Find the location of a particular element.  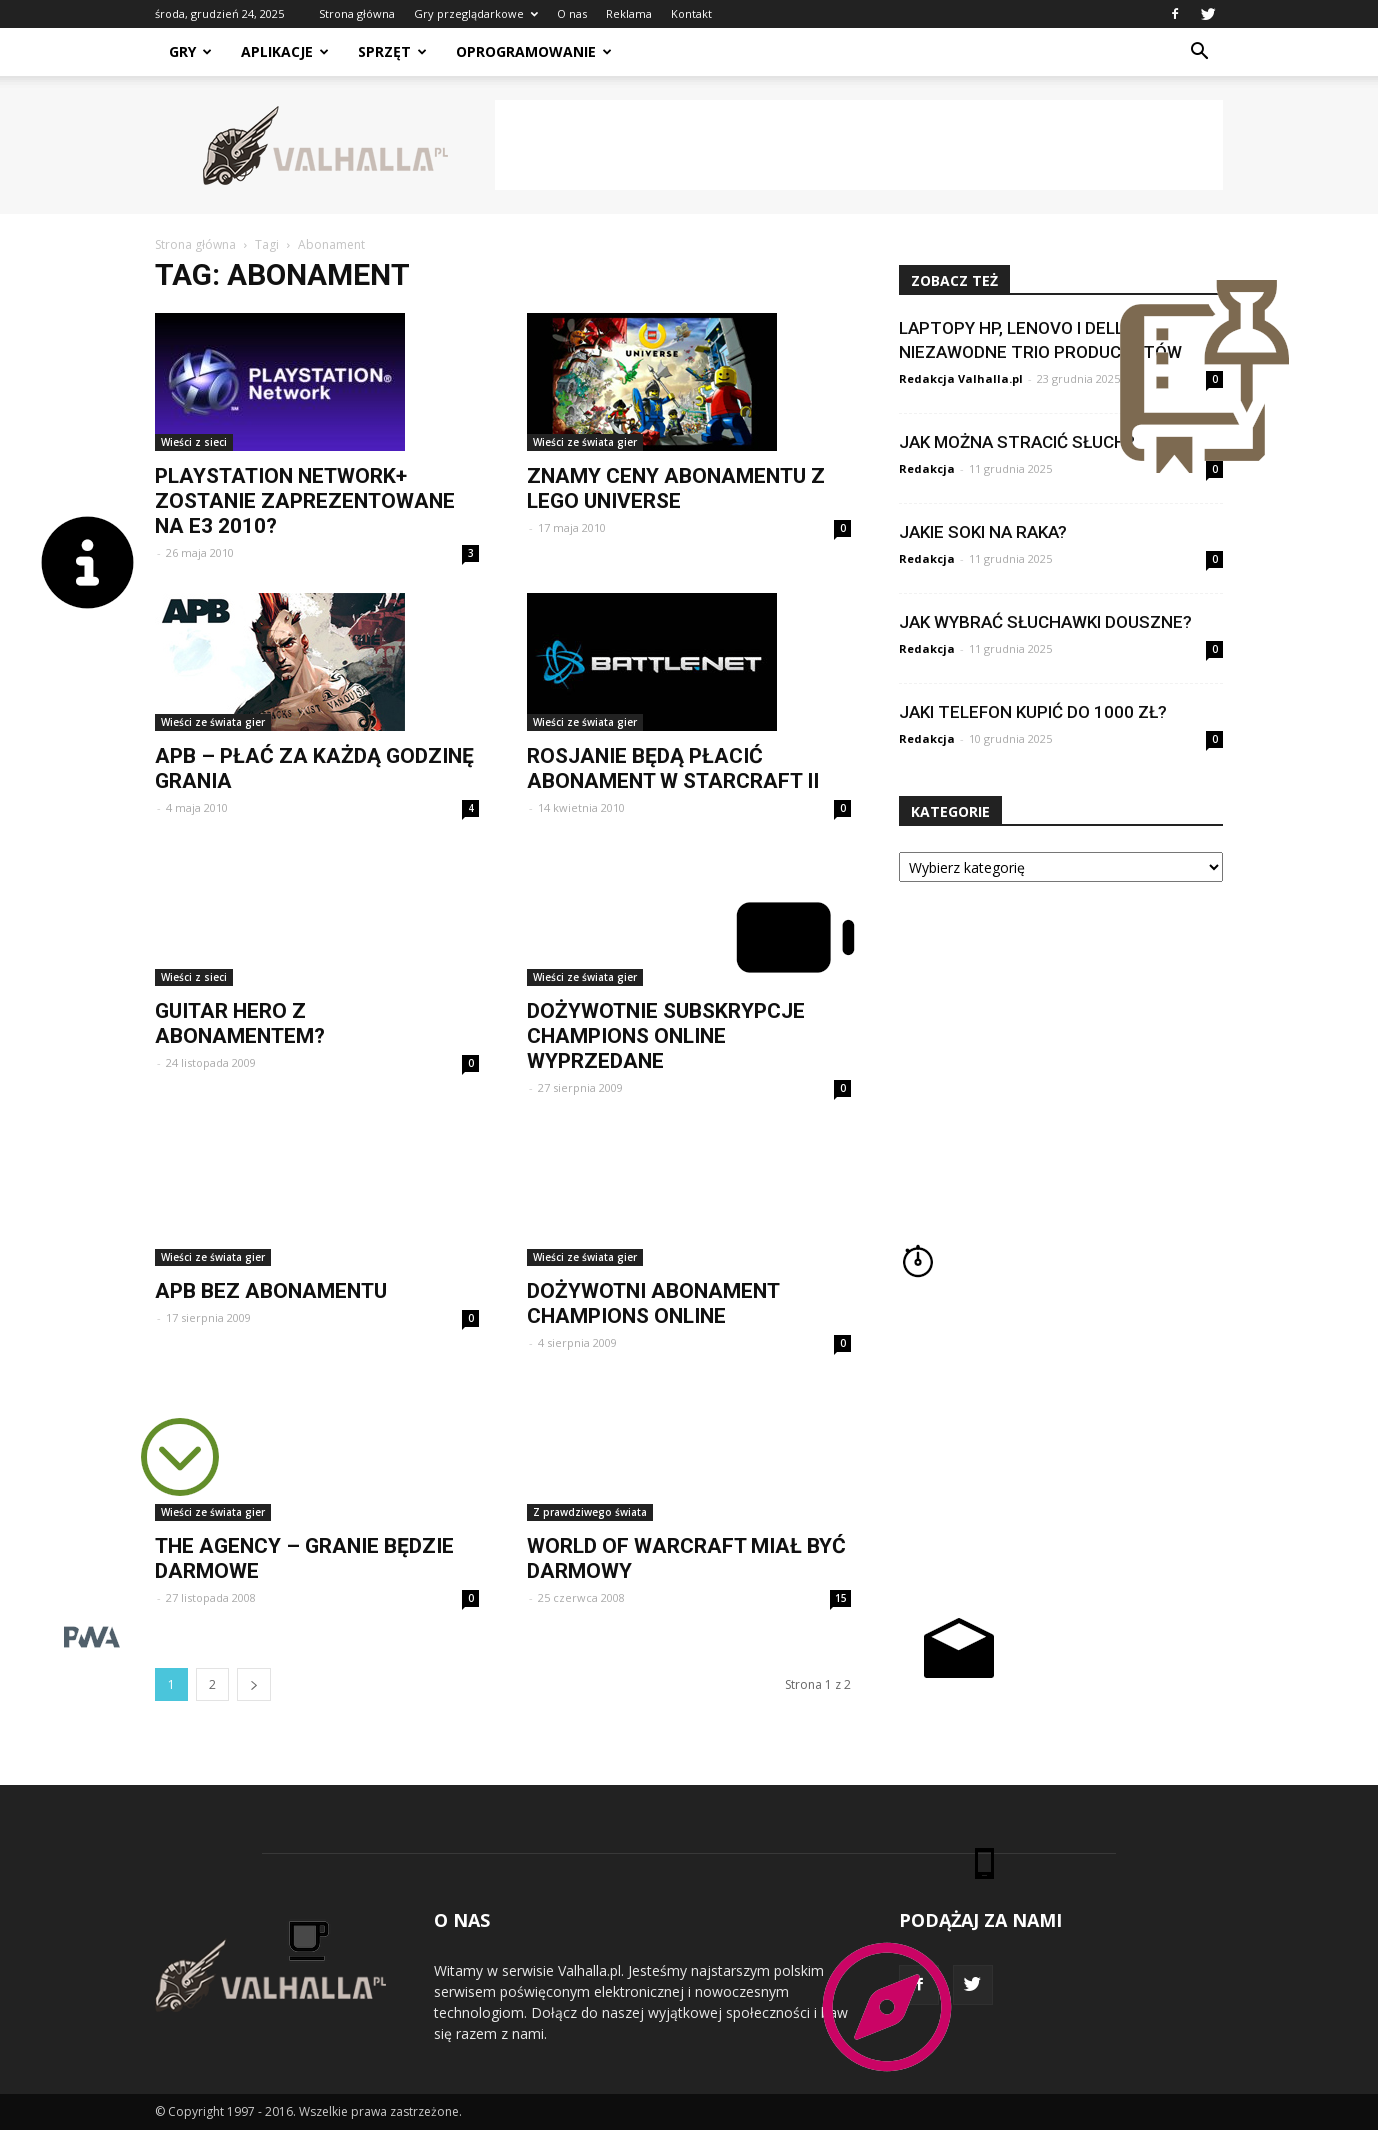

view more information or details is located at coordinates (87, 562).